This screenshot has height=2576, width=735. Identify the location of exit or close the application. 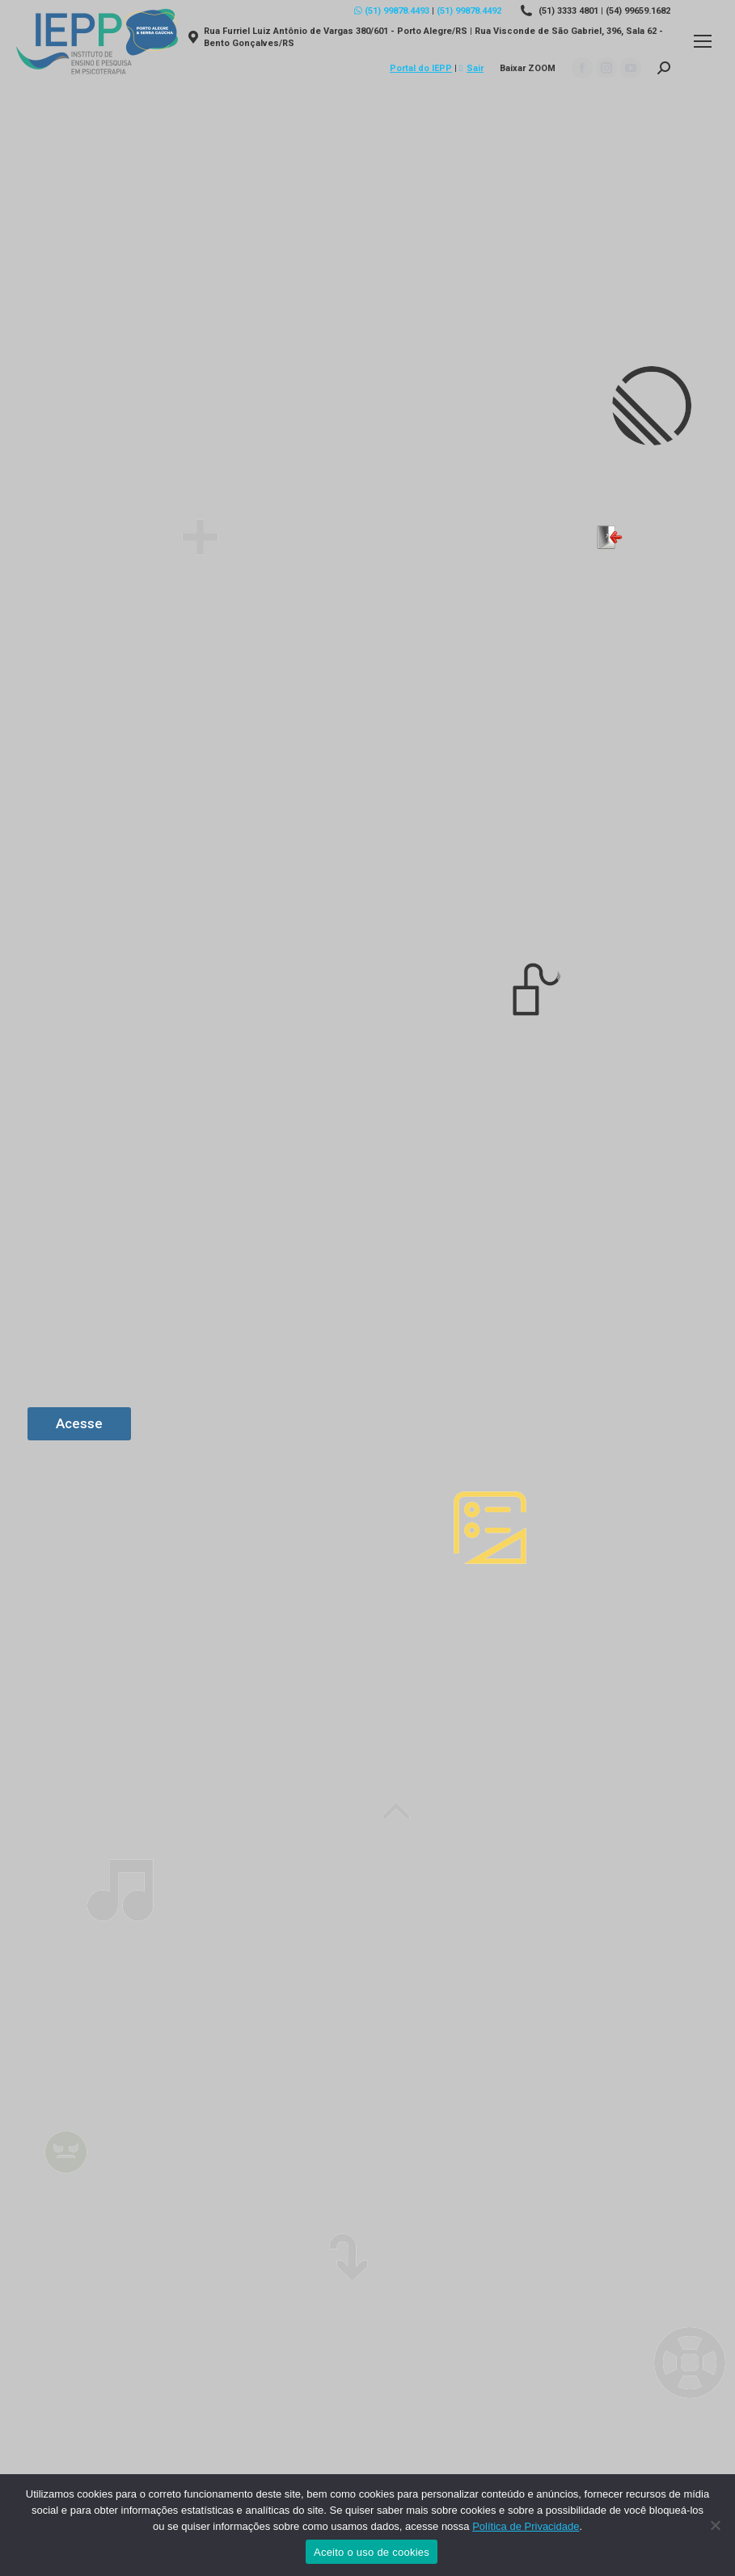
(610, 538).